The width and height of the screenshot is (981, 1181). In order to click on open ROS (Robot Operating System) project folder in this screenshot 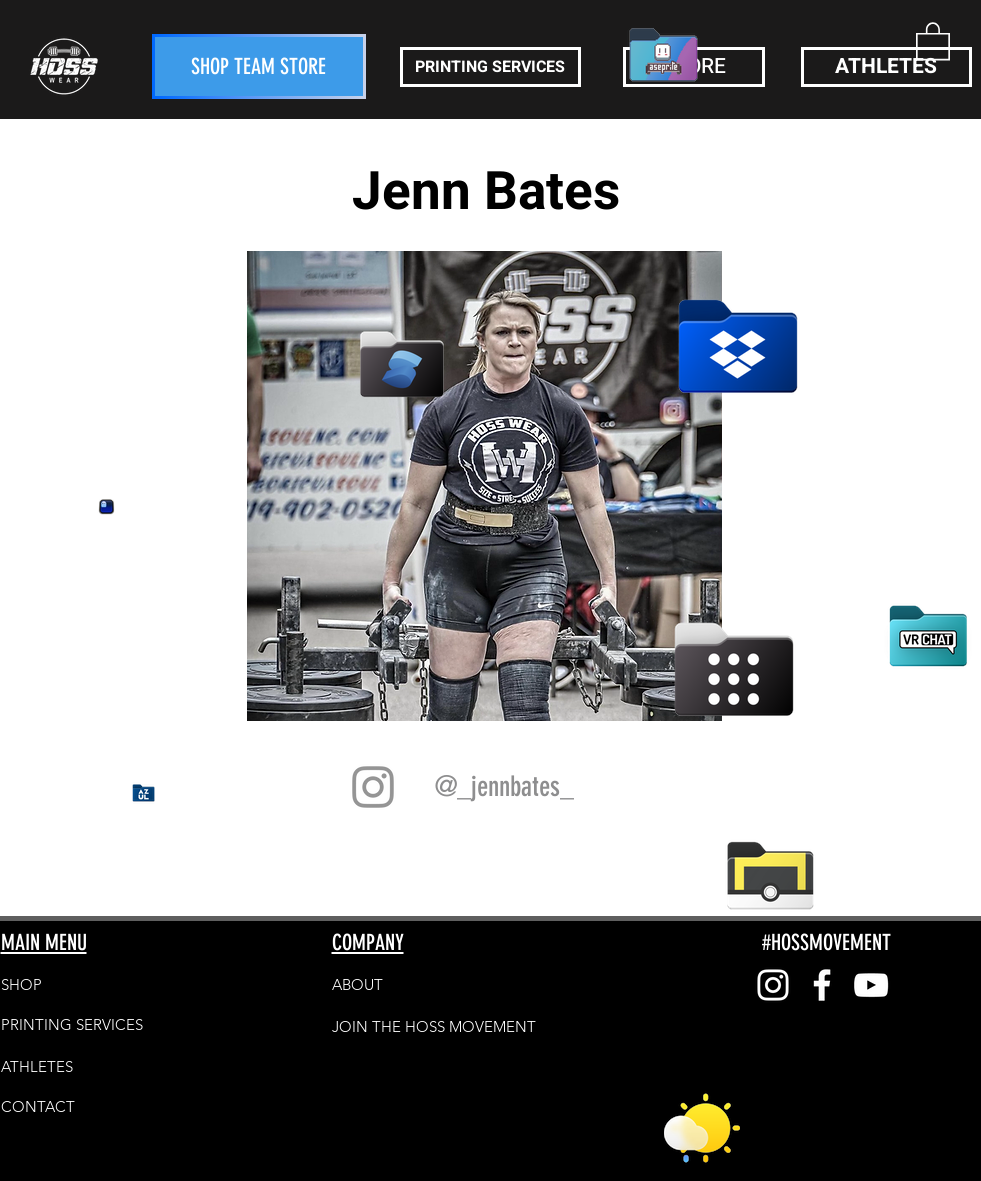, I will do `click(733, 672)`.